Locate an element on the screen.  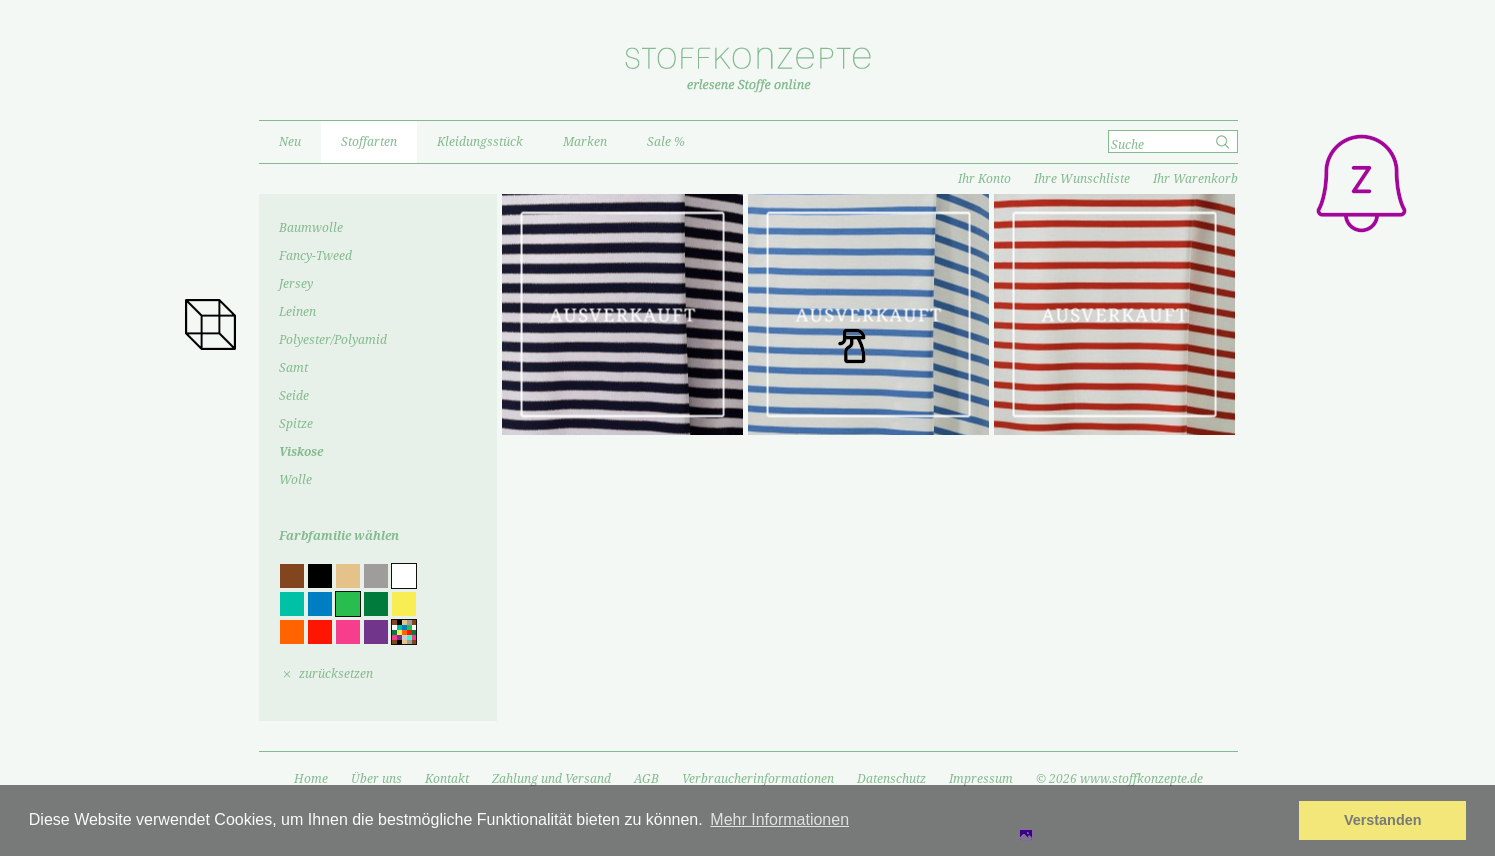
view 3D model or object is located at coordinates (210, 324).